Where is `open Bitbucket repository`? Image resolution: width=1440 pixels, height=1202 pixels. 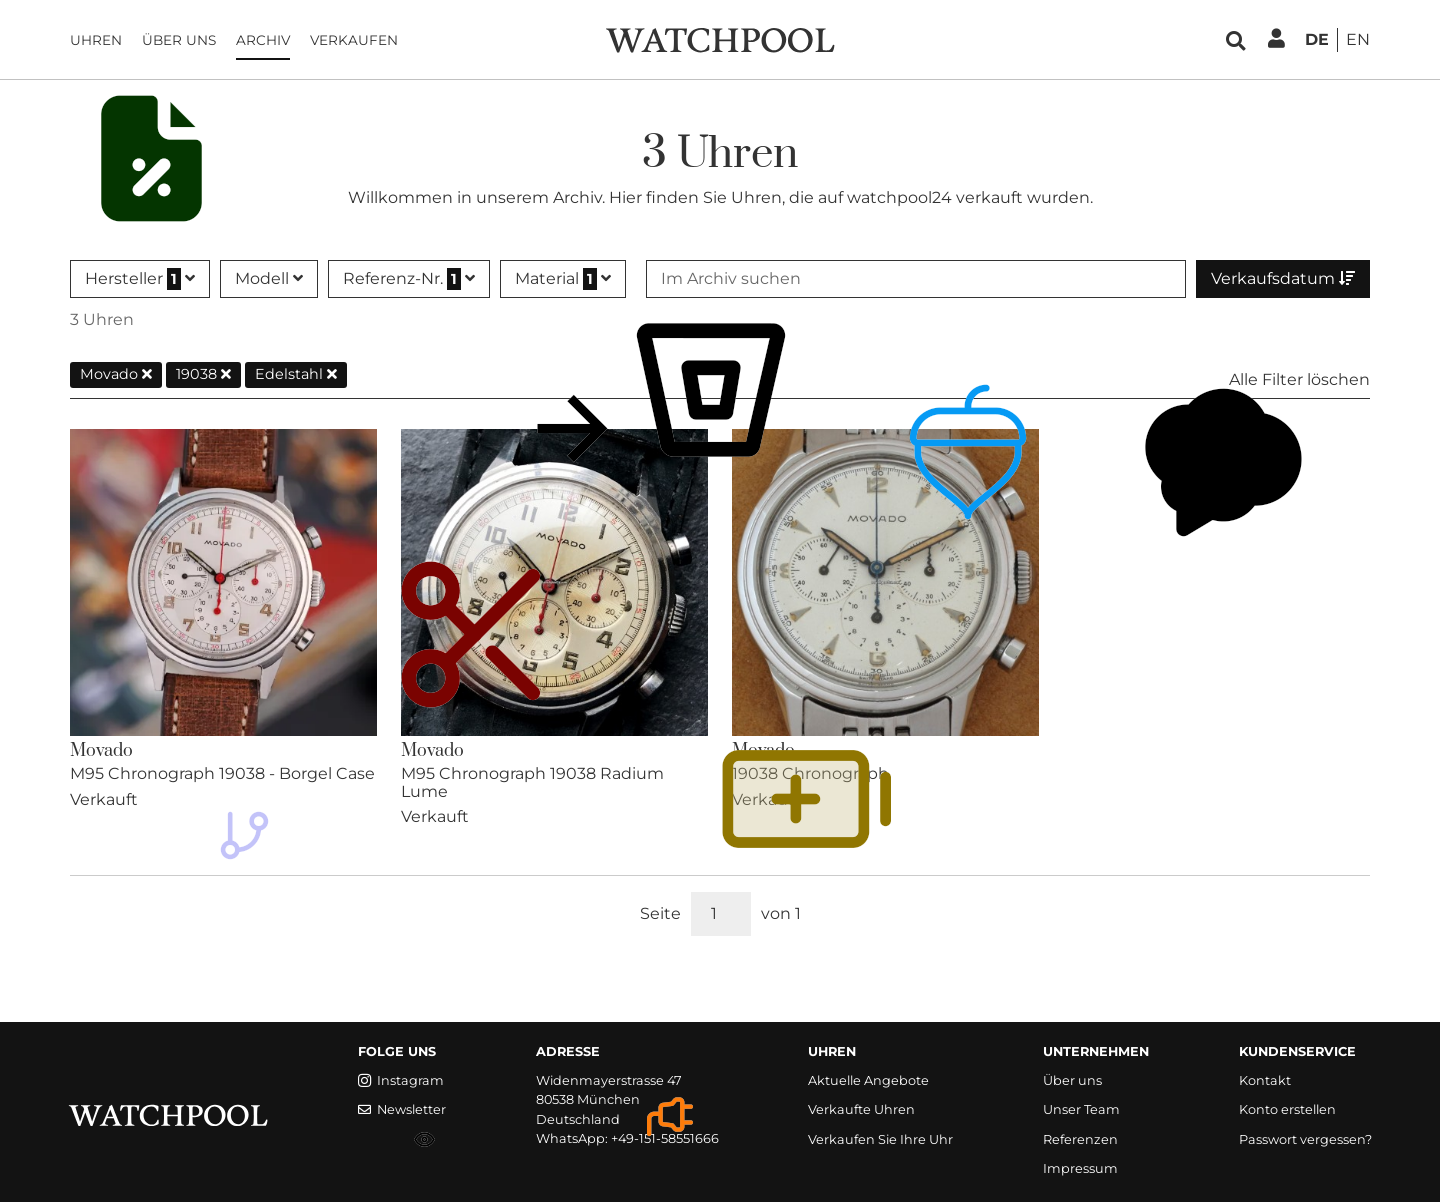
open Bitbucket repository is located at coordinates (711, 390).